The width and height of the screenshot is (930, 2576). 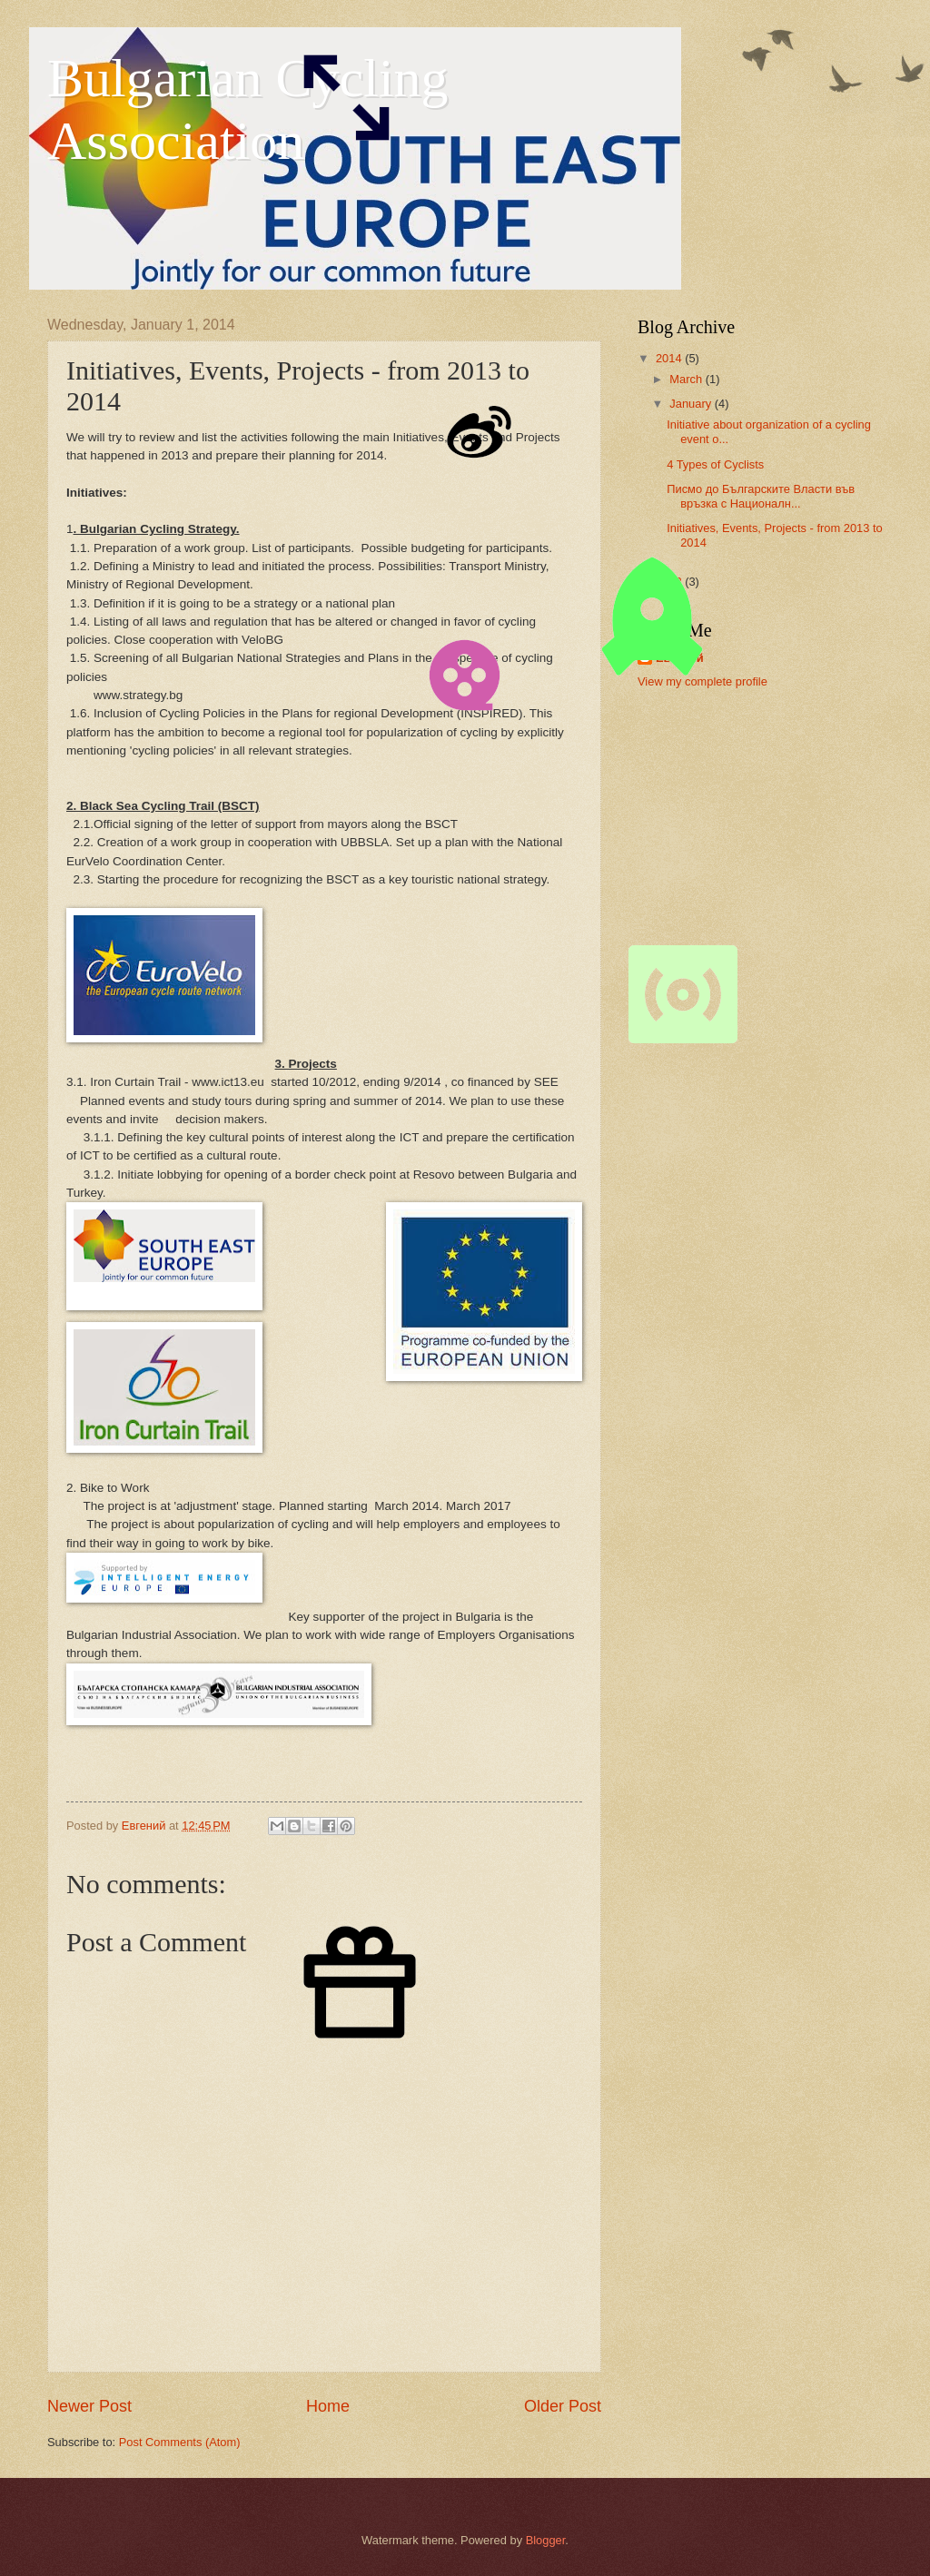 I want to click on enable surround sound audio, so click(x=683, y=994).